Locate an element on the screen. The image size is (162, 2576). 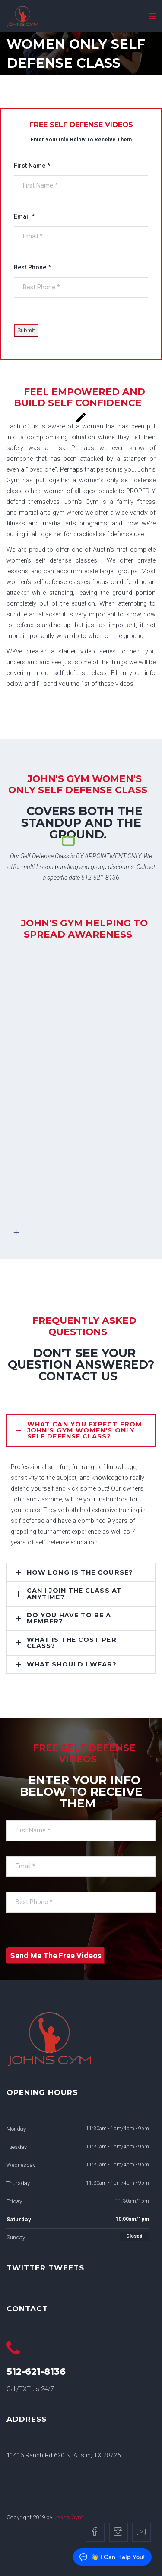
edit or modify content is located at coordinates (81, 417).